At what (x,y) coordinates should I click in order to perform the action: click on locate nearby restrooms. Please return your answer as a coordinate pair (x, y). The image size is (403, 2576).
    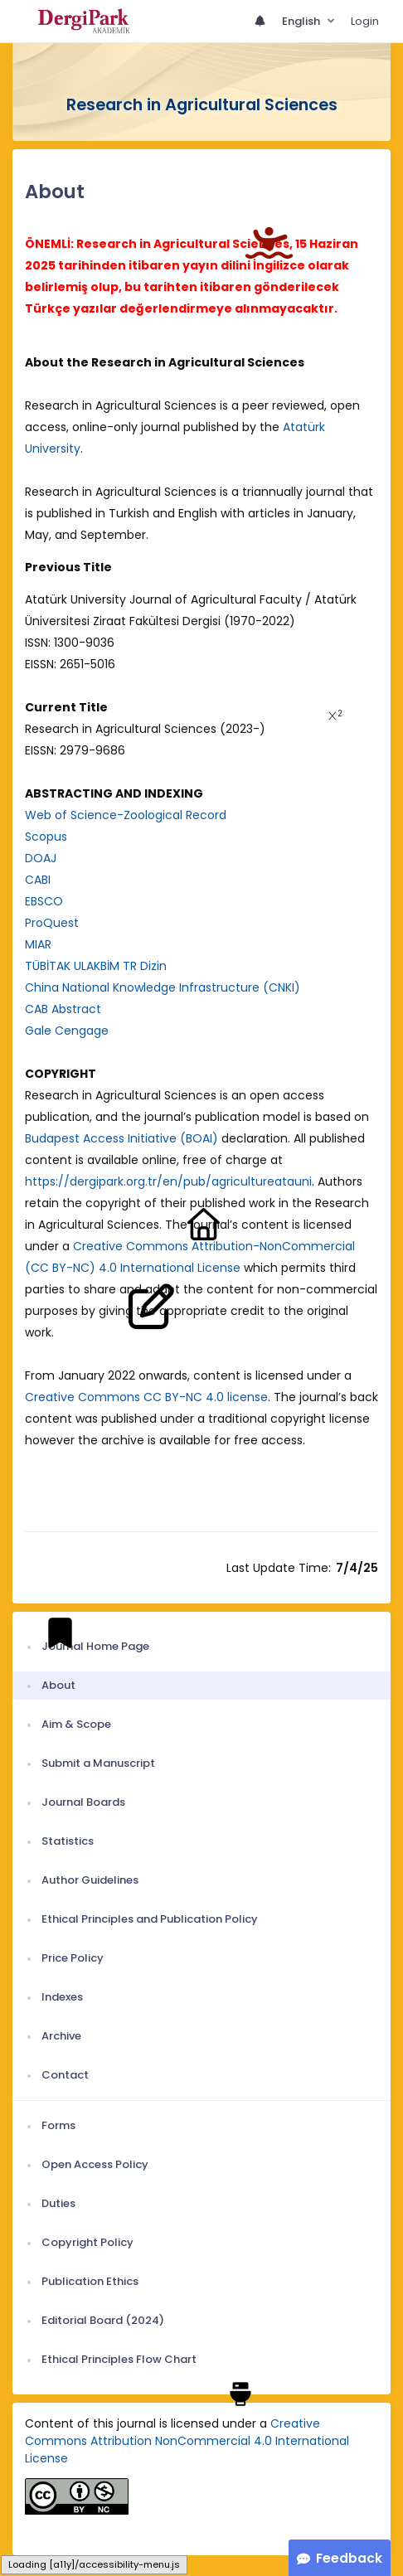
    Looking at the image, I should click on (240, 2394).